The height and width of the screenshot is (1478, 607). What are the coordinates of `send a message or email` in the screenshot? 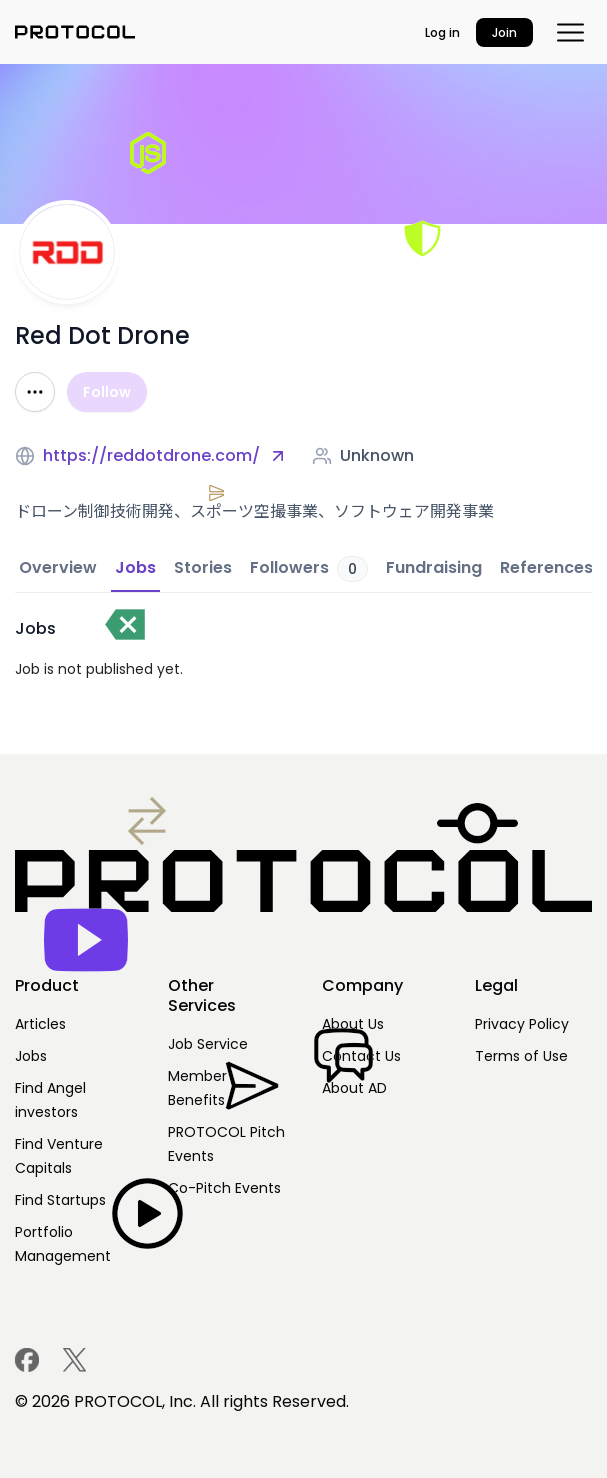 It's located at (252, 1086).